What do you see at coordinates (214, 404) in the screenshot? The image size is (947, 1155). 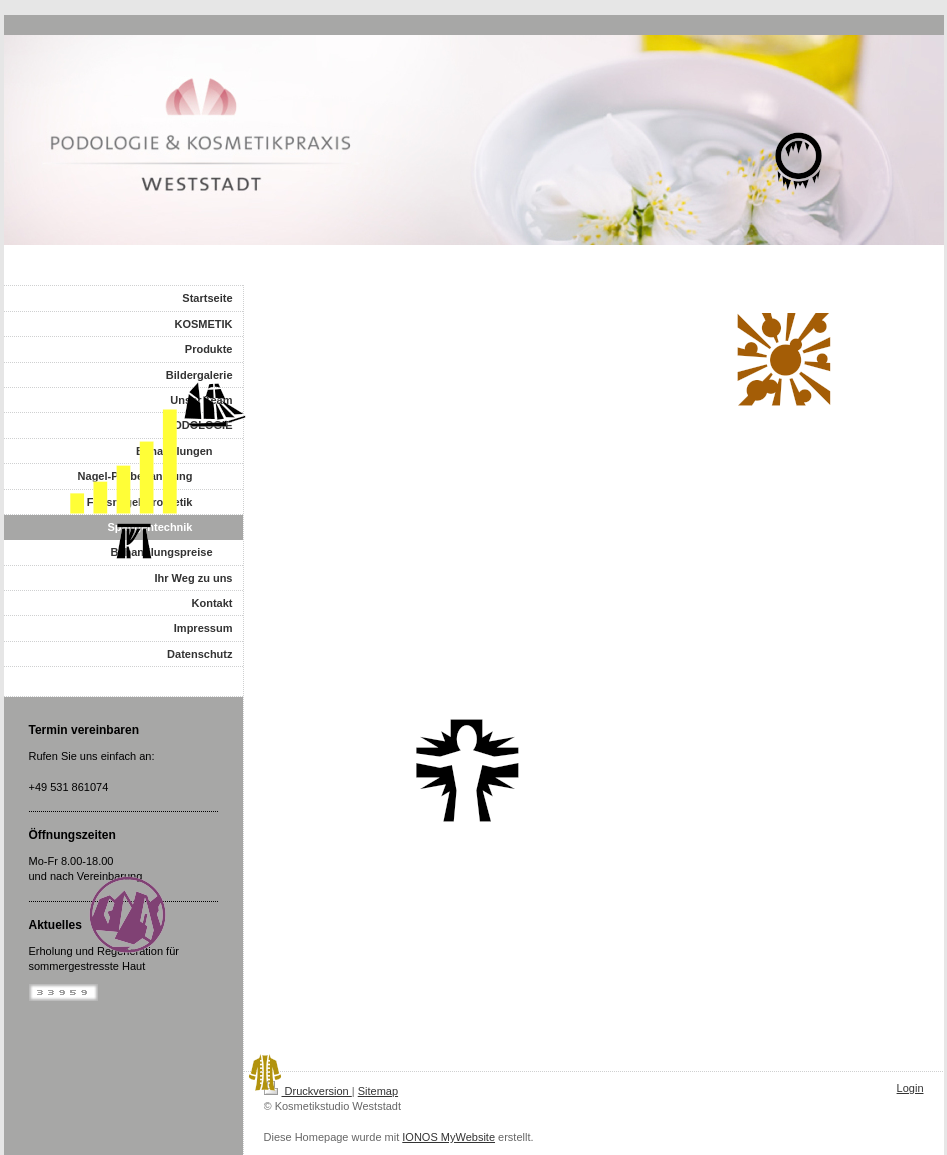 I see `navigate to sailing or boating features` at bounding box center [214, 404].